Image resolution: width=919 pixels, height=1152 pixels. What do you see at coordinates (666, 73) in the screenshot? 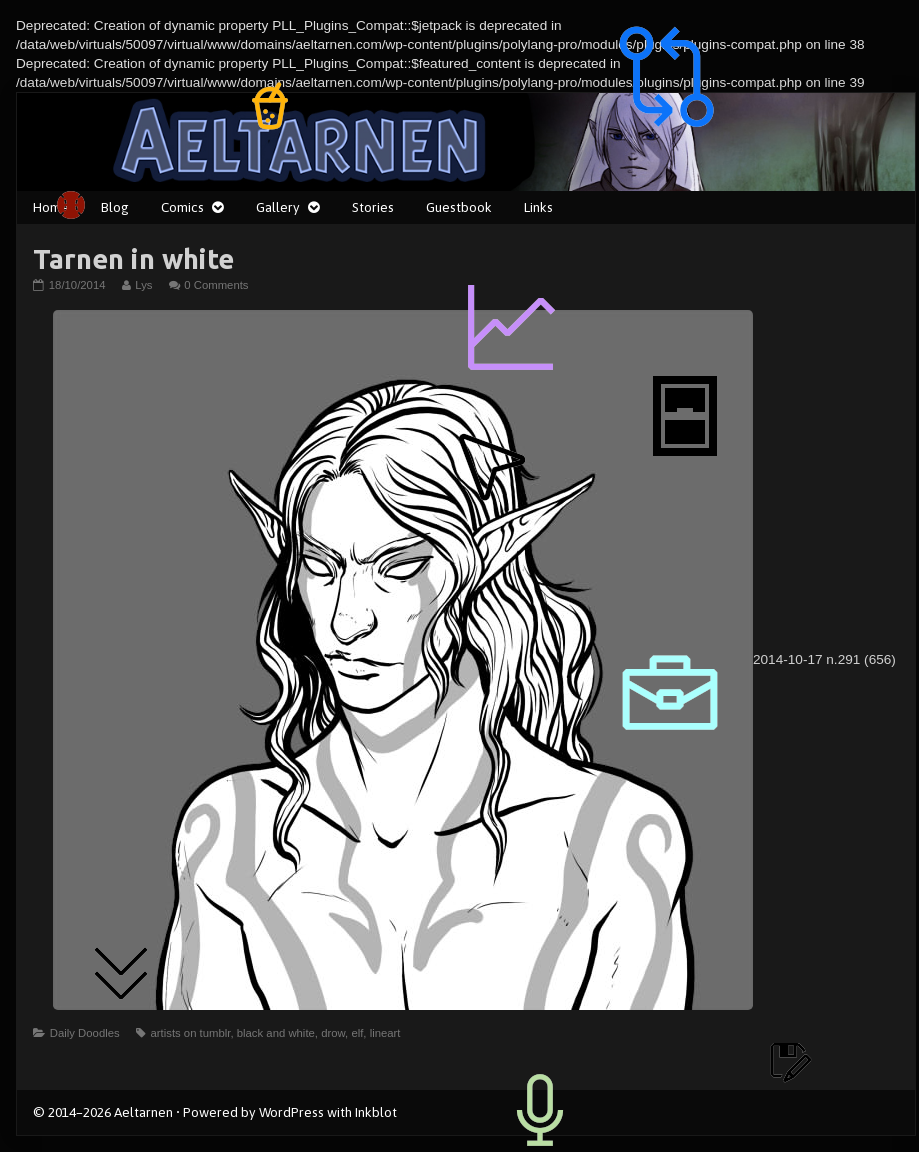
I see `compare branches or commits in version control` at bounding box center [666, 73].